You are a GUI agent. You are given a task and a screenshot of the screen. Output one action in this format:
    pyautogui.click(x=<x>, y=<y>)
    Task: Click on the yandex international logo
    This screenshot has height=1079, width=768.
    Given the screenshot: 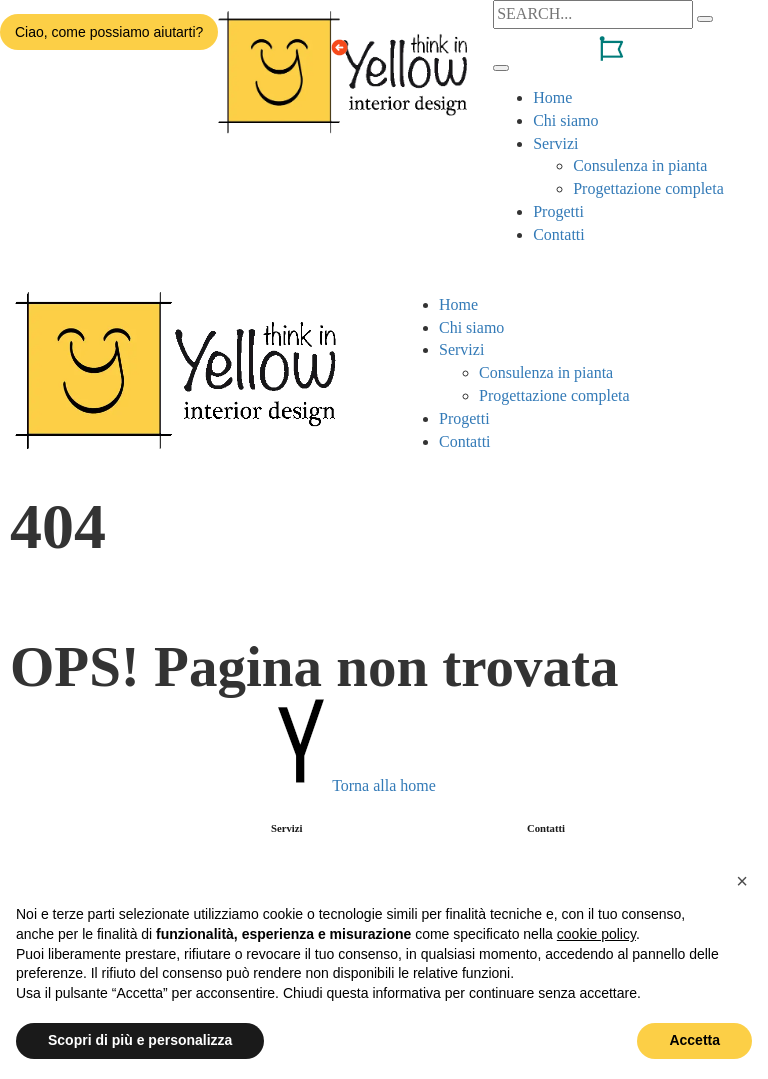 What is the action you would take?
    pyautogui.click(x=301, y=741)
    